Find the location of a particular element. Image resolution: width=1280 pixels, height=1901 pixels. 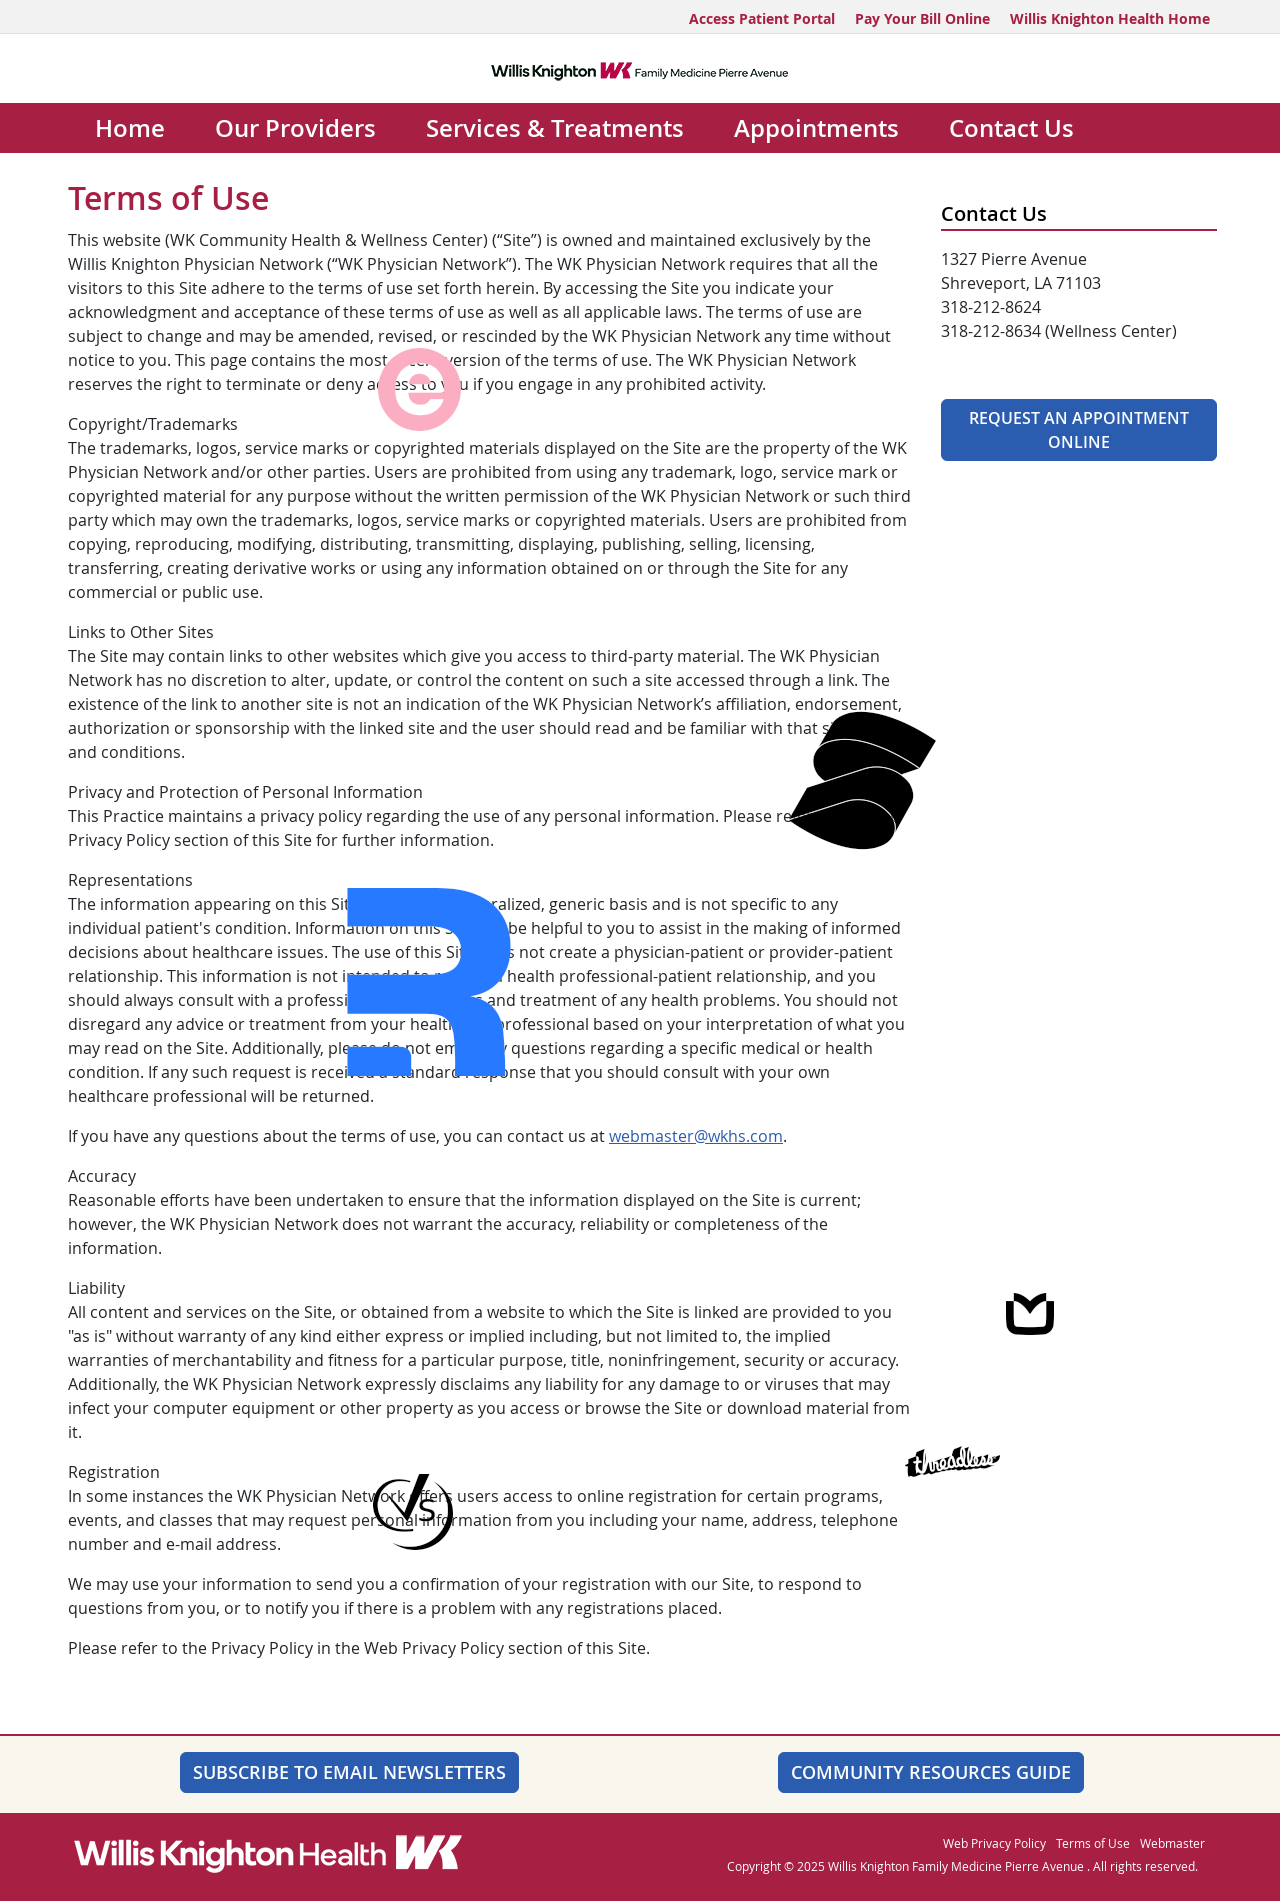

remix framework logo is located at coordinates (429, 982).